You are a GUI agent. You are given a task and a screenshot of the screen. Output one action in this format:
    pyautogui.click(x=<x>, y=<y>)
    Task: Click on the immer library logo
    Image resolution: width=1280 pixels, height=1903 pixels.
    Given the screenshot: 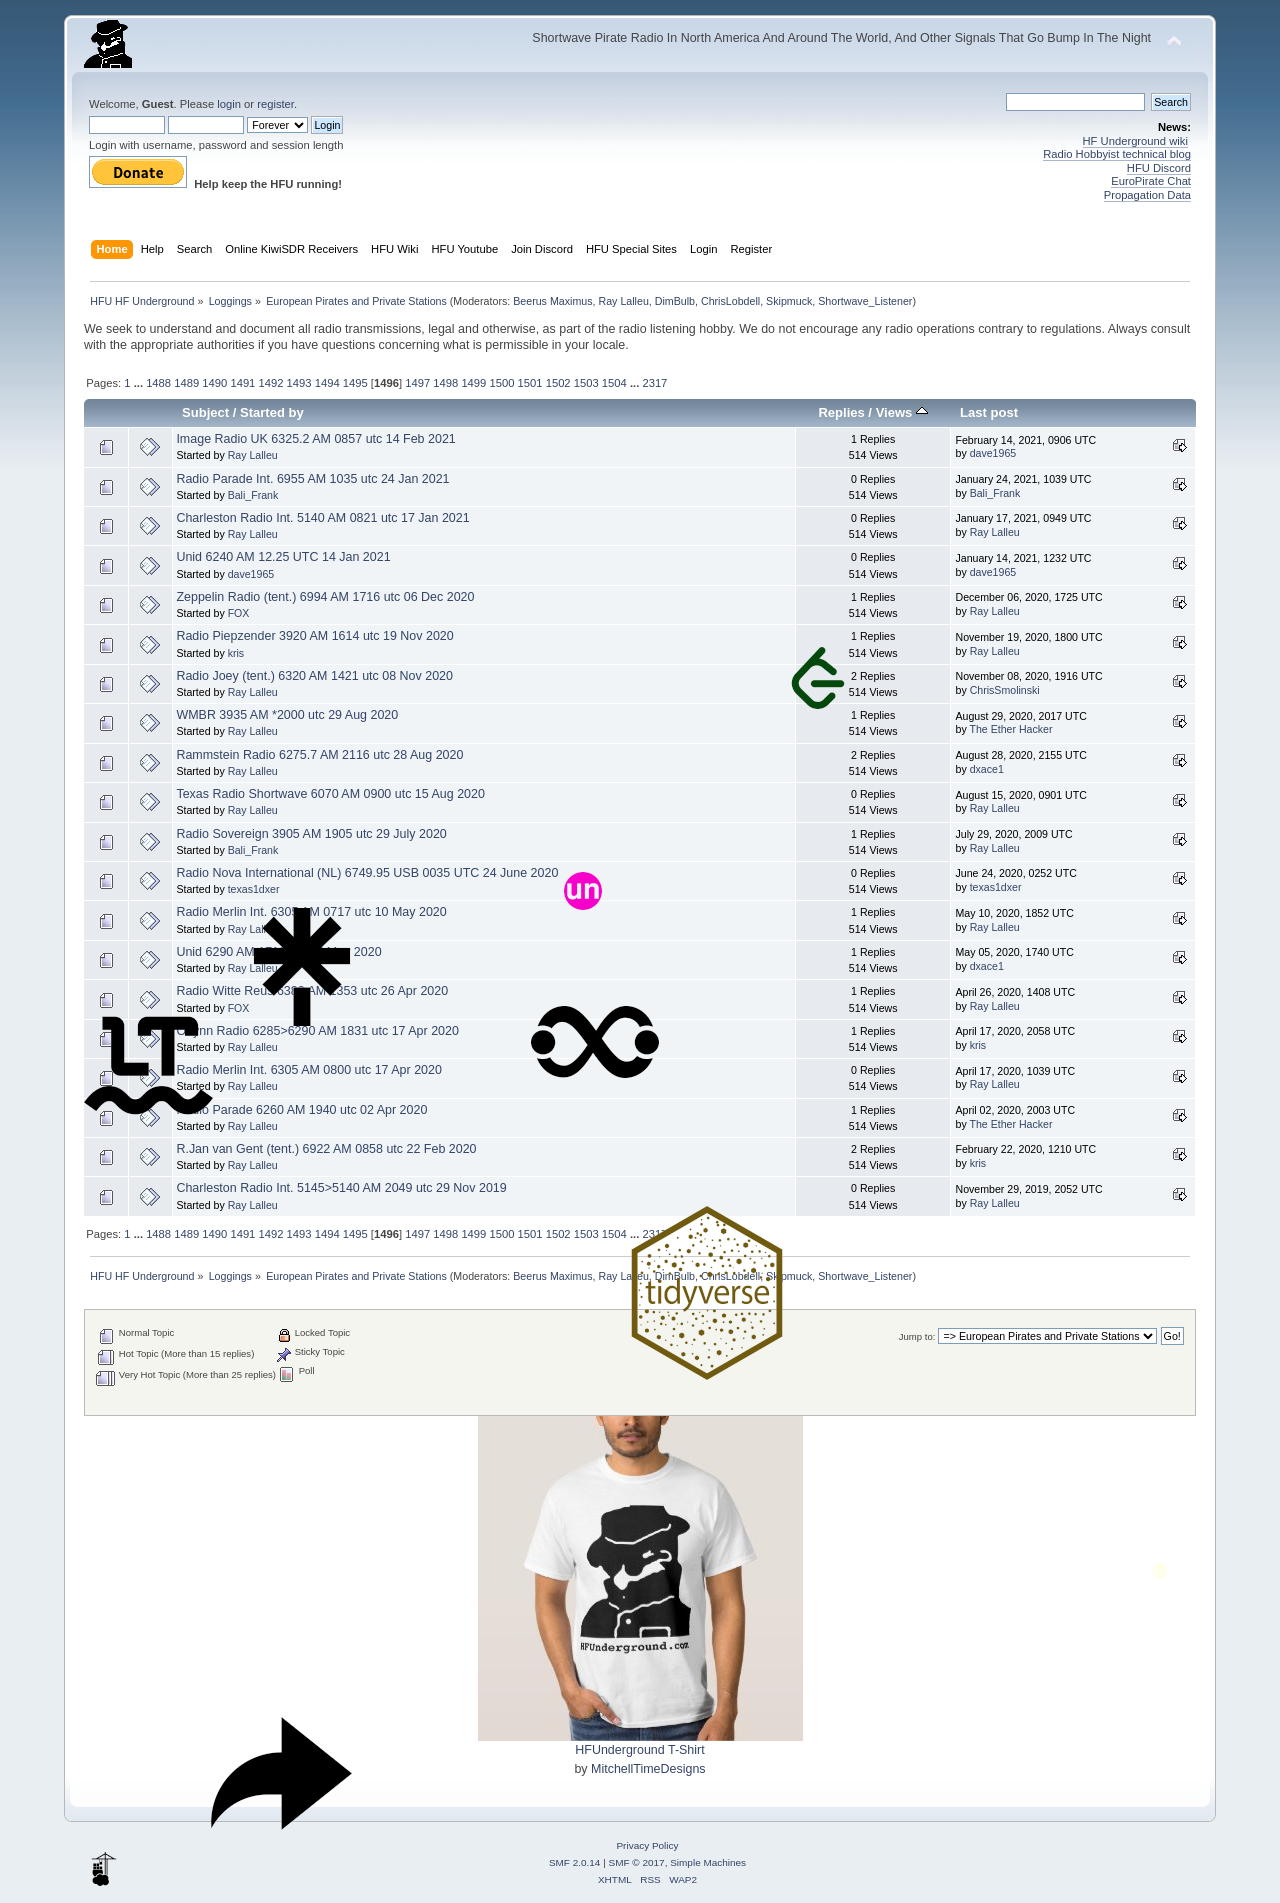 What is the action you would take?
    pyautogui.click(x=595, y=1042)
    